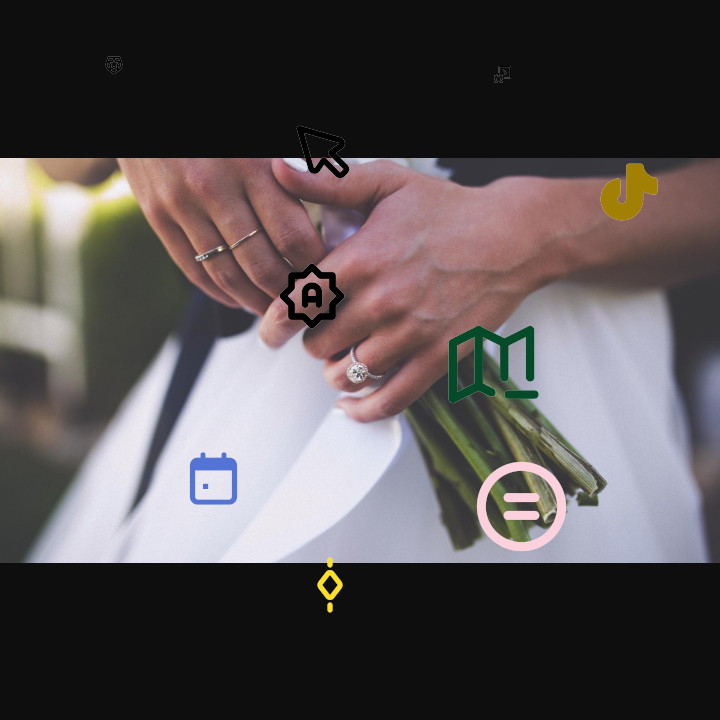 This screenshot has height=720, width=720. I want to click on cursor or mouse pointer indicator, so click(323, 152).